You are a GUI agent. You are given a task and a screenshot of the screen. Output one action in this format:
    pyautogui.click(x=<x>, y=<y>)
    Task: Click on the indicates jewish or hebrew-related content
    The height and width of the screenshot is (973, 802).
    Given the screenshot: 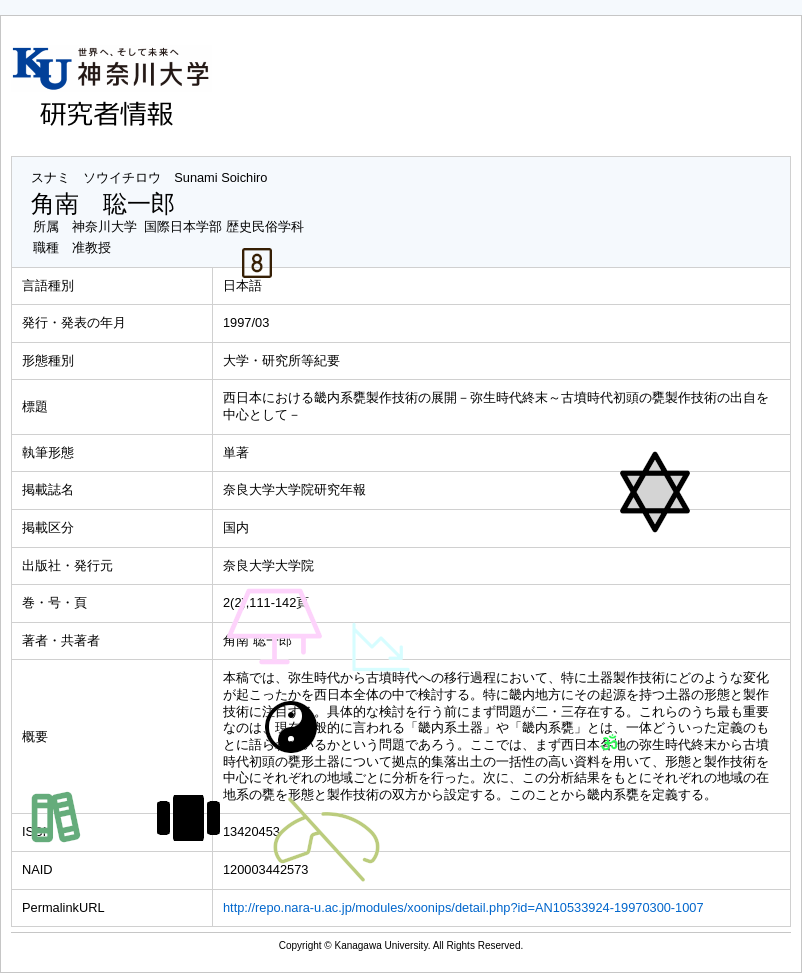 What is the action you would take?
    pyautogui.click(x=655, y=492)
    